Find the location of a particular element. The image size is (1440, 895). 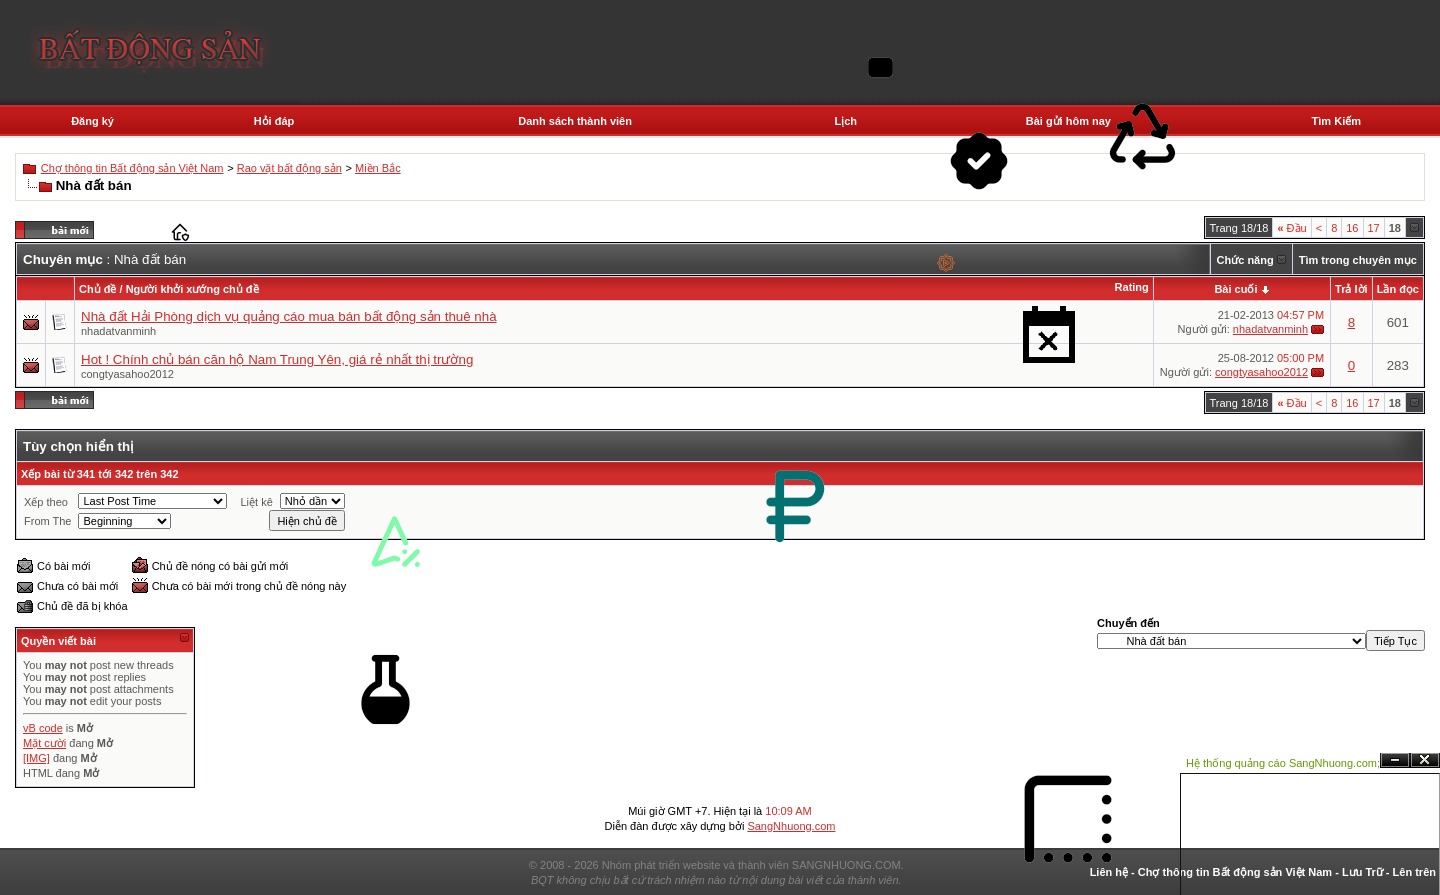

switch to landscape orientation is located at coordinates (880, 67).